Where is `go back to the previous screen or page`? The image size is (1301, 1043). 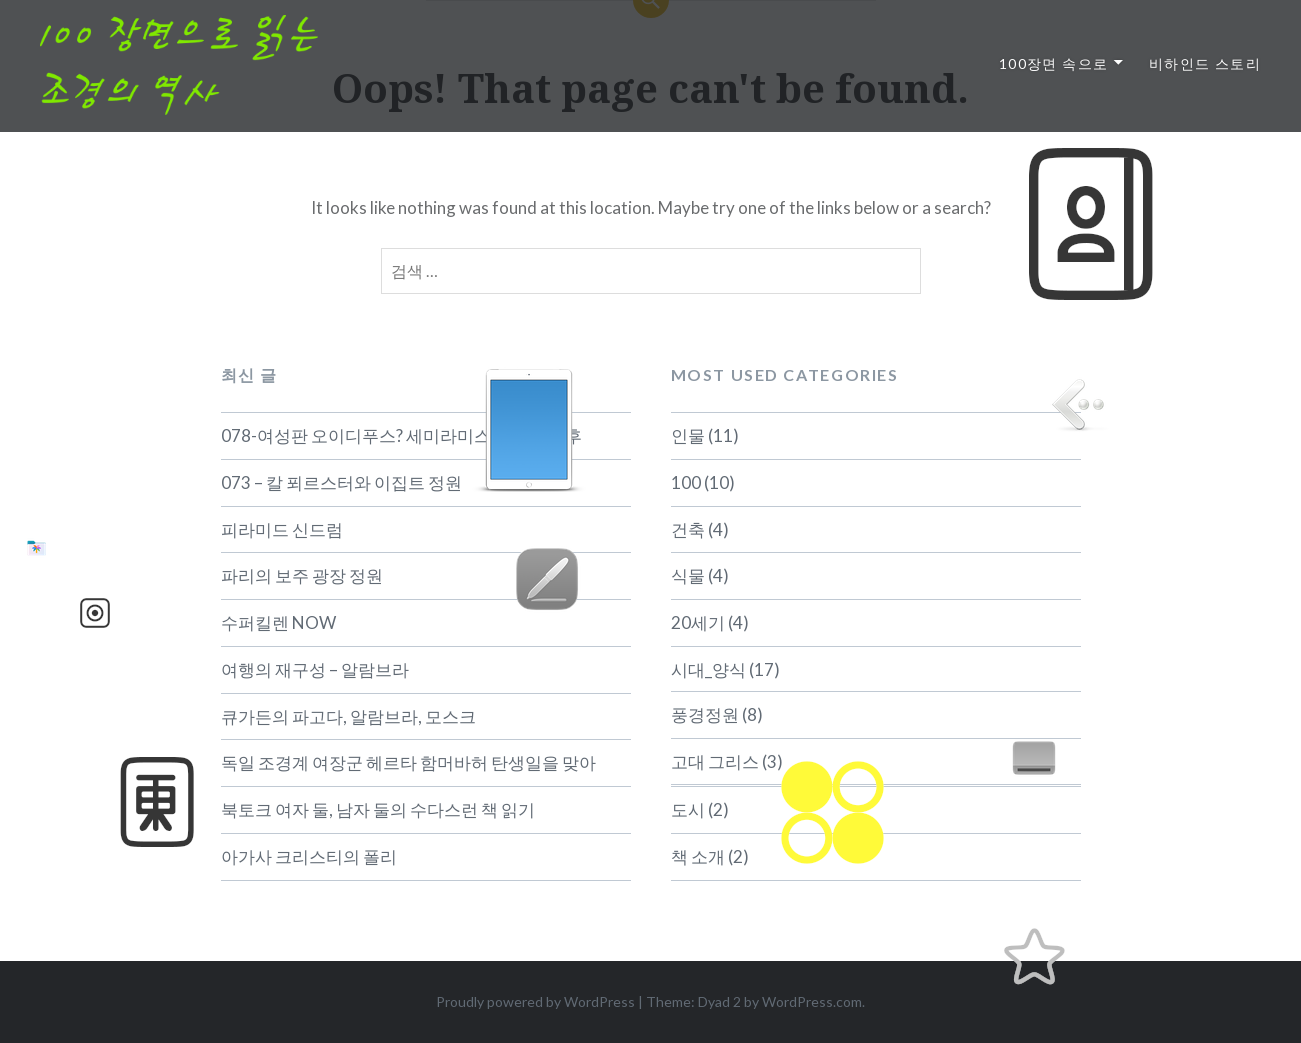 go back to the previous screen or page is located at coordinates (1078, 404).